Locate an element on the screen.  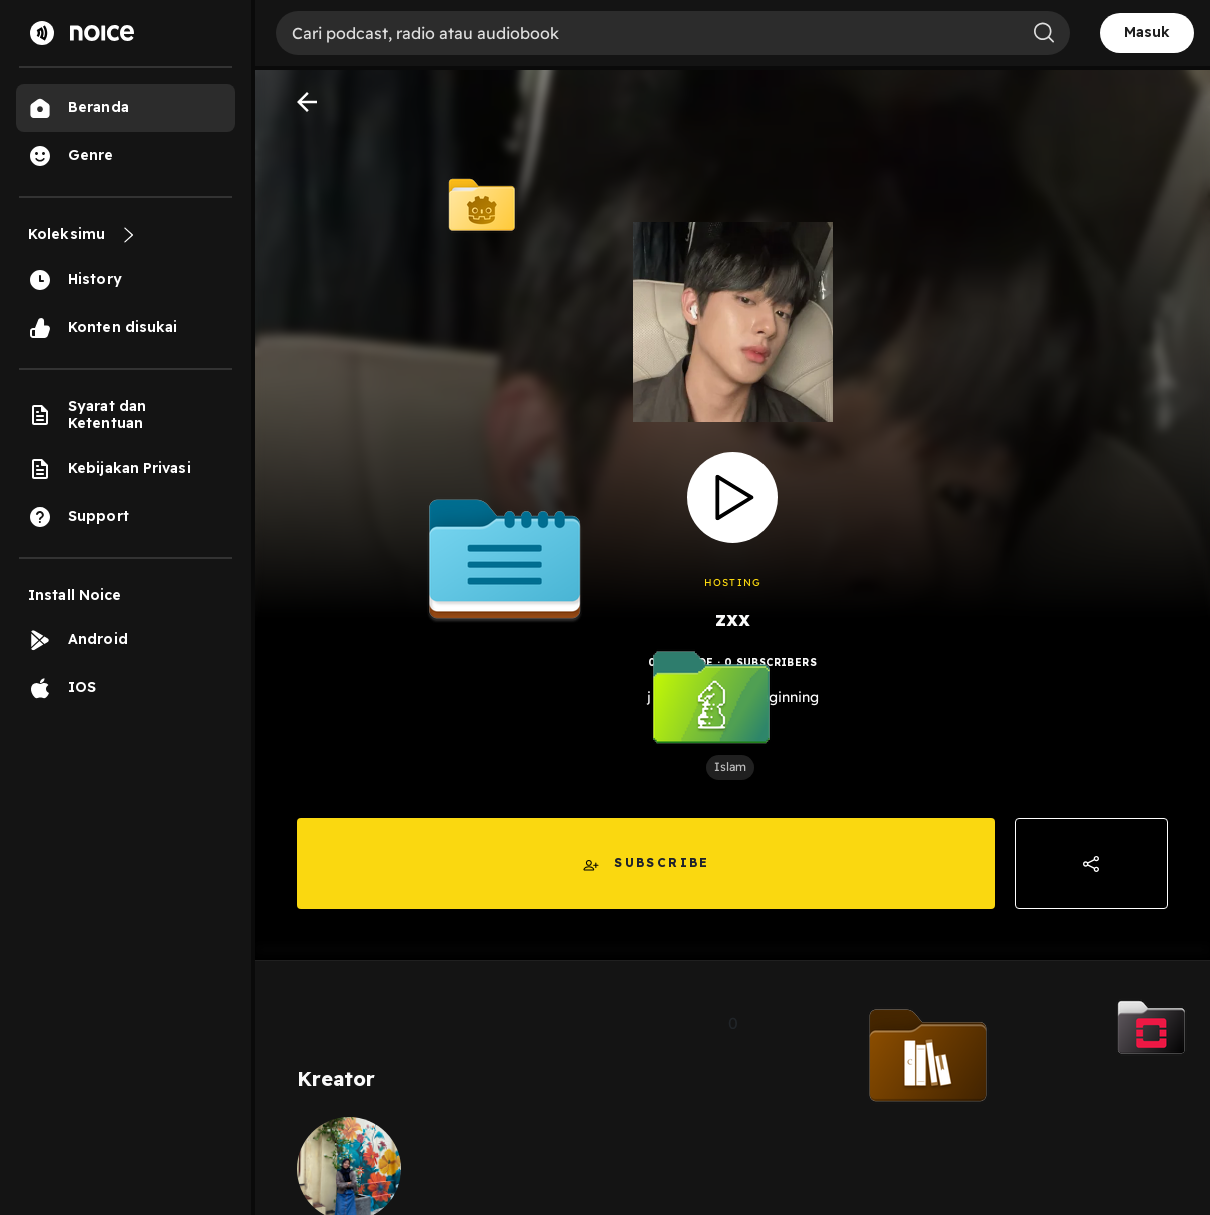
open openstack project folder is located at coordinates (1151, 1029).